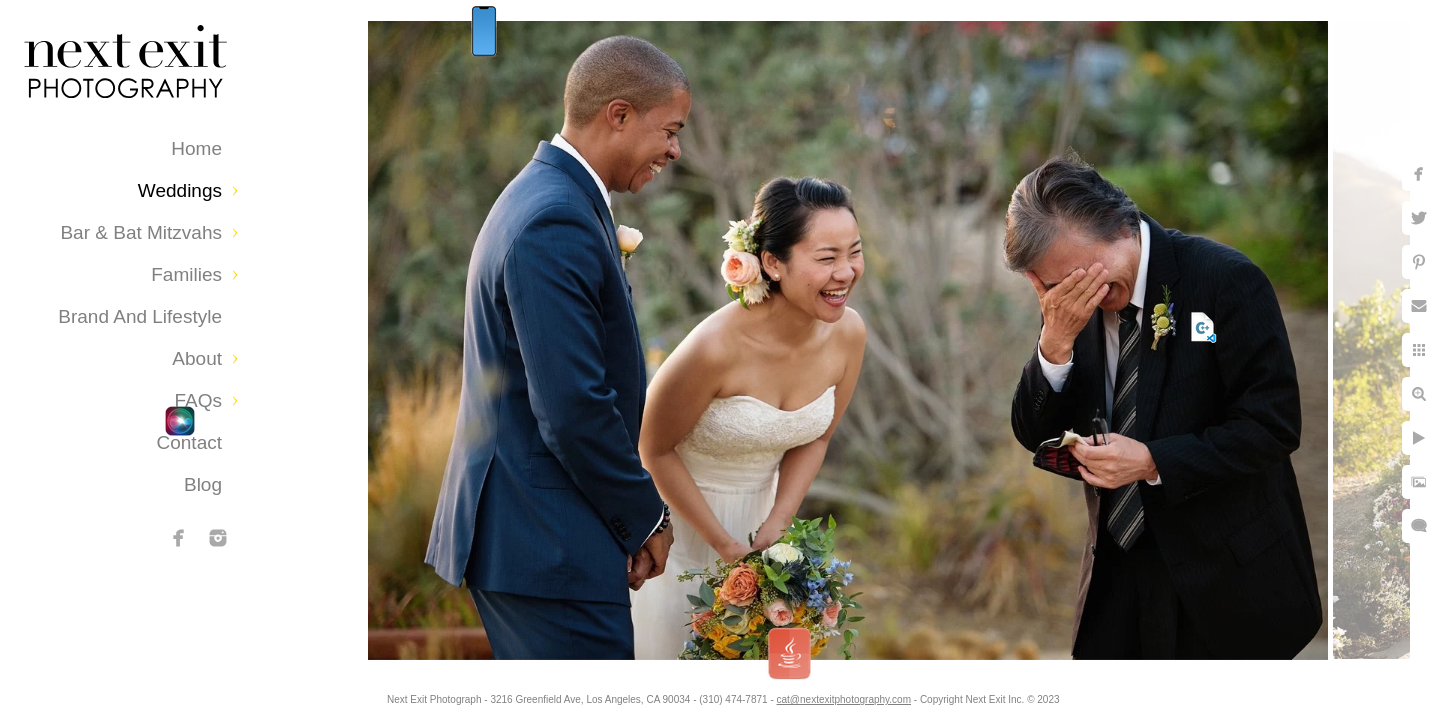  What do you see at coordinates (1202, 327) in the screenshot?
I see `open a C++ source file in Visual Studio Code` at bounding box center [1202, 327].